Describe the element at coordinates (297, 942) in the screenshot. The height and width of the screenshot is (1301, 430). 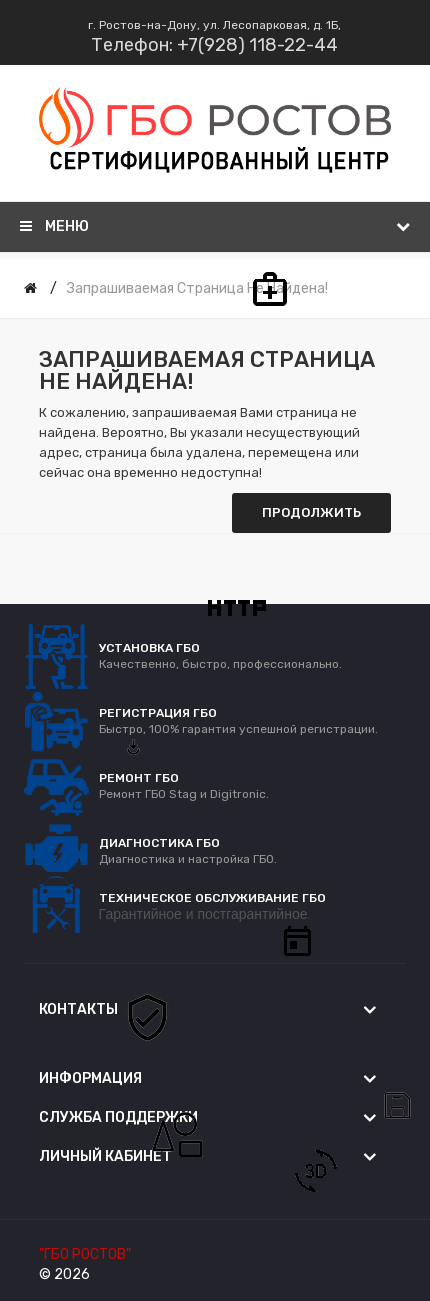
I see `view today's date or events` at that location.